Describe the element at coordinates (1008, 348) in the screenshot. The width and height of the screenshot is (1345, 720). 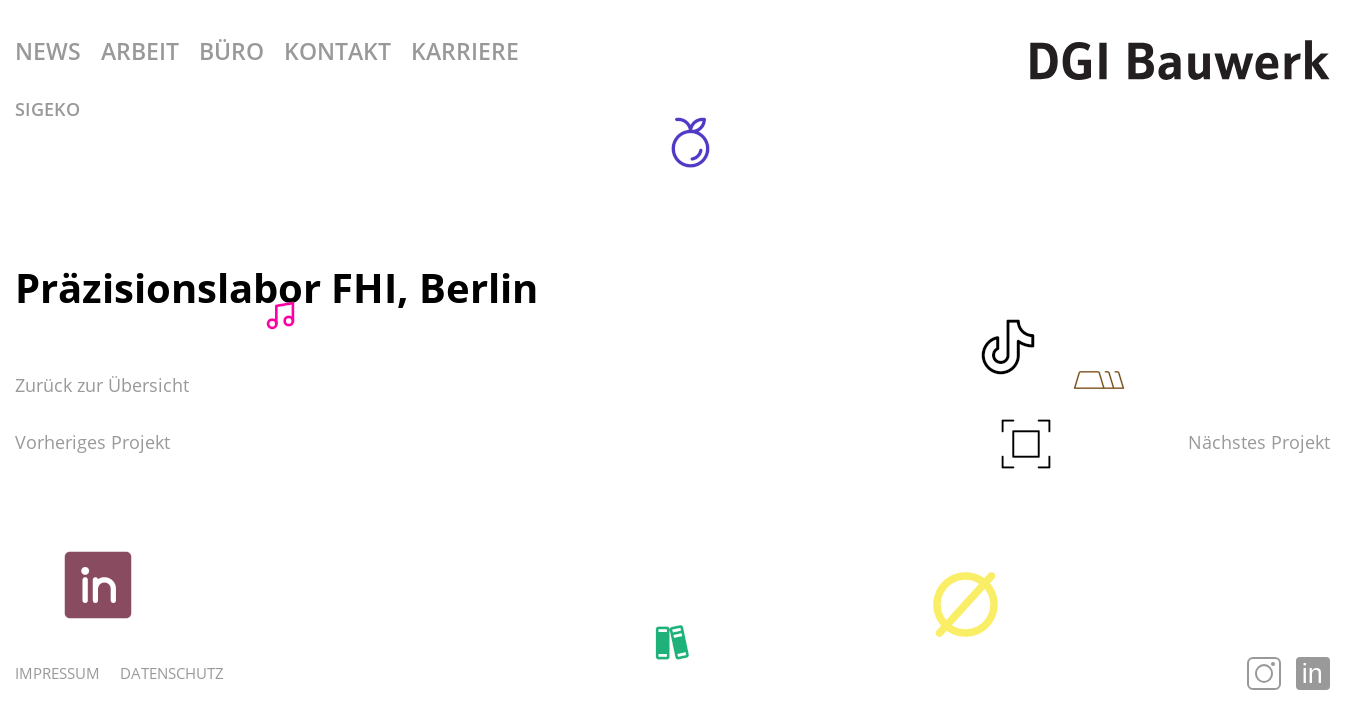
I see `open the TikTok app` at that location.